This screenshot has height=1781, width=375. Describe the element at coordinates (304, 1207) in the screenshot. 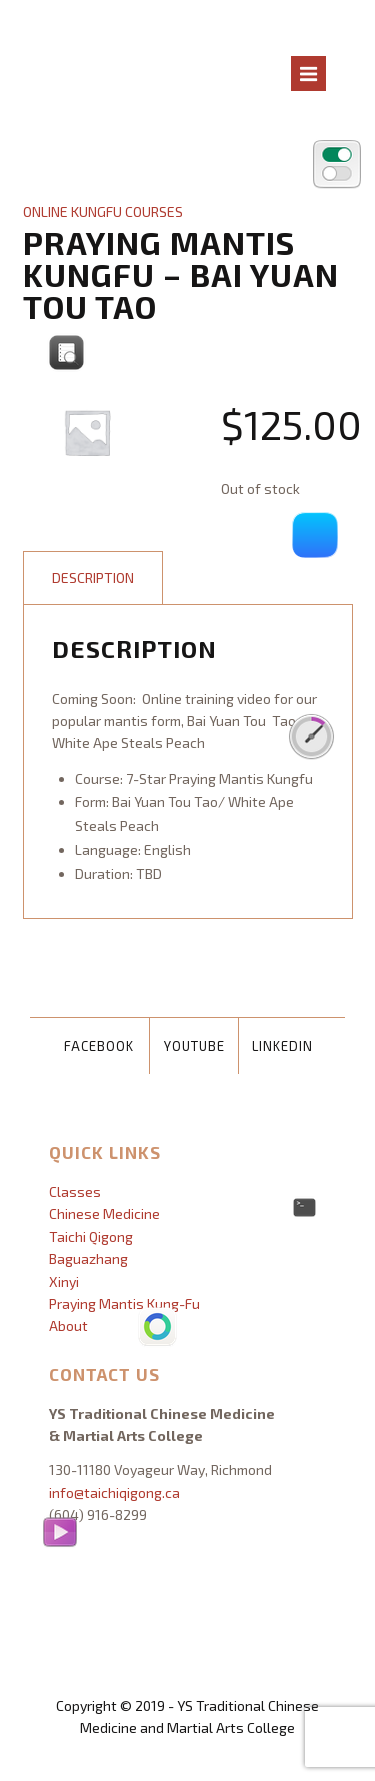

I see `open the terminal application` at that location.